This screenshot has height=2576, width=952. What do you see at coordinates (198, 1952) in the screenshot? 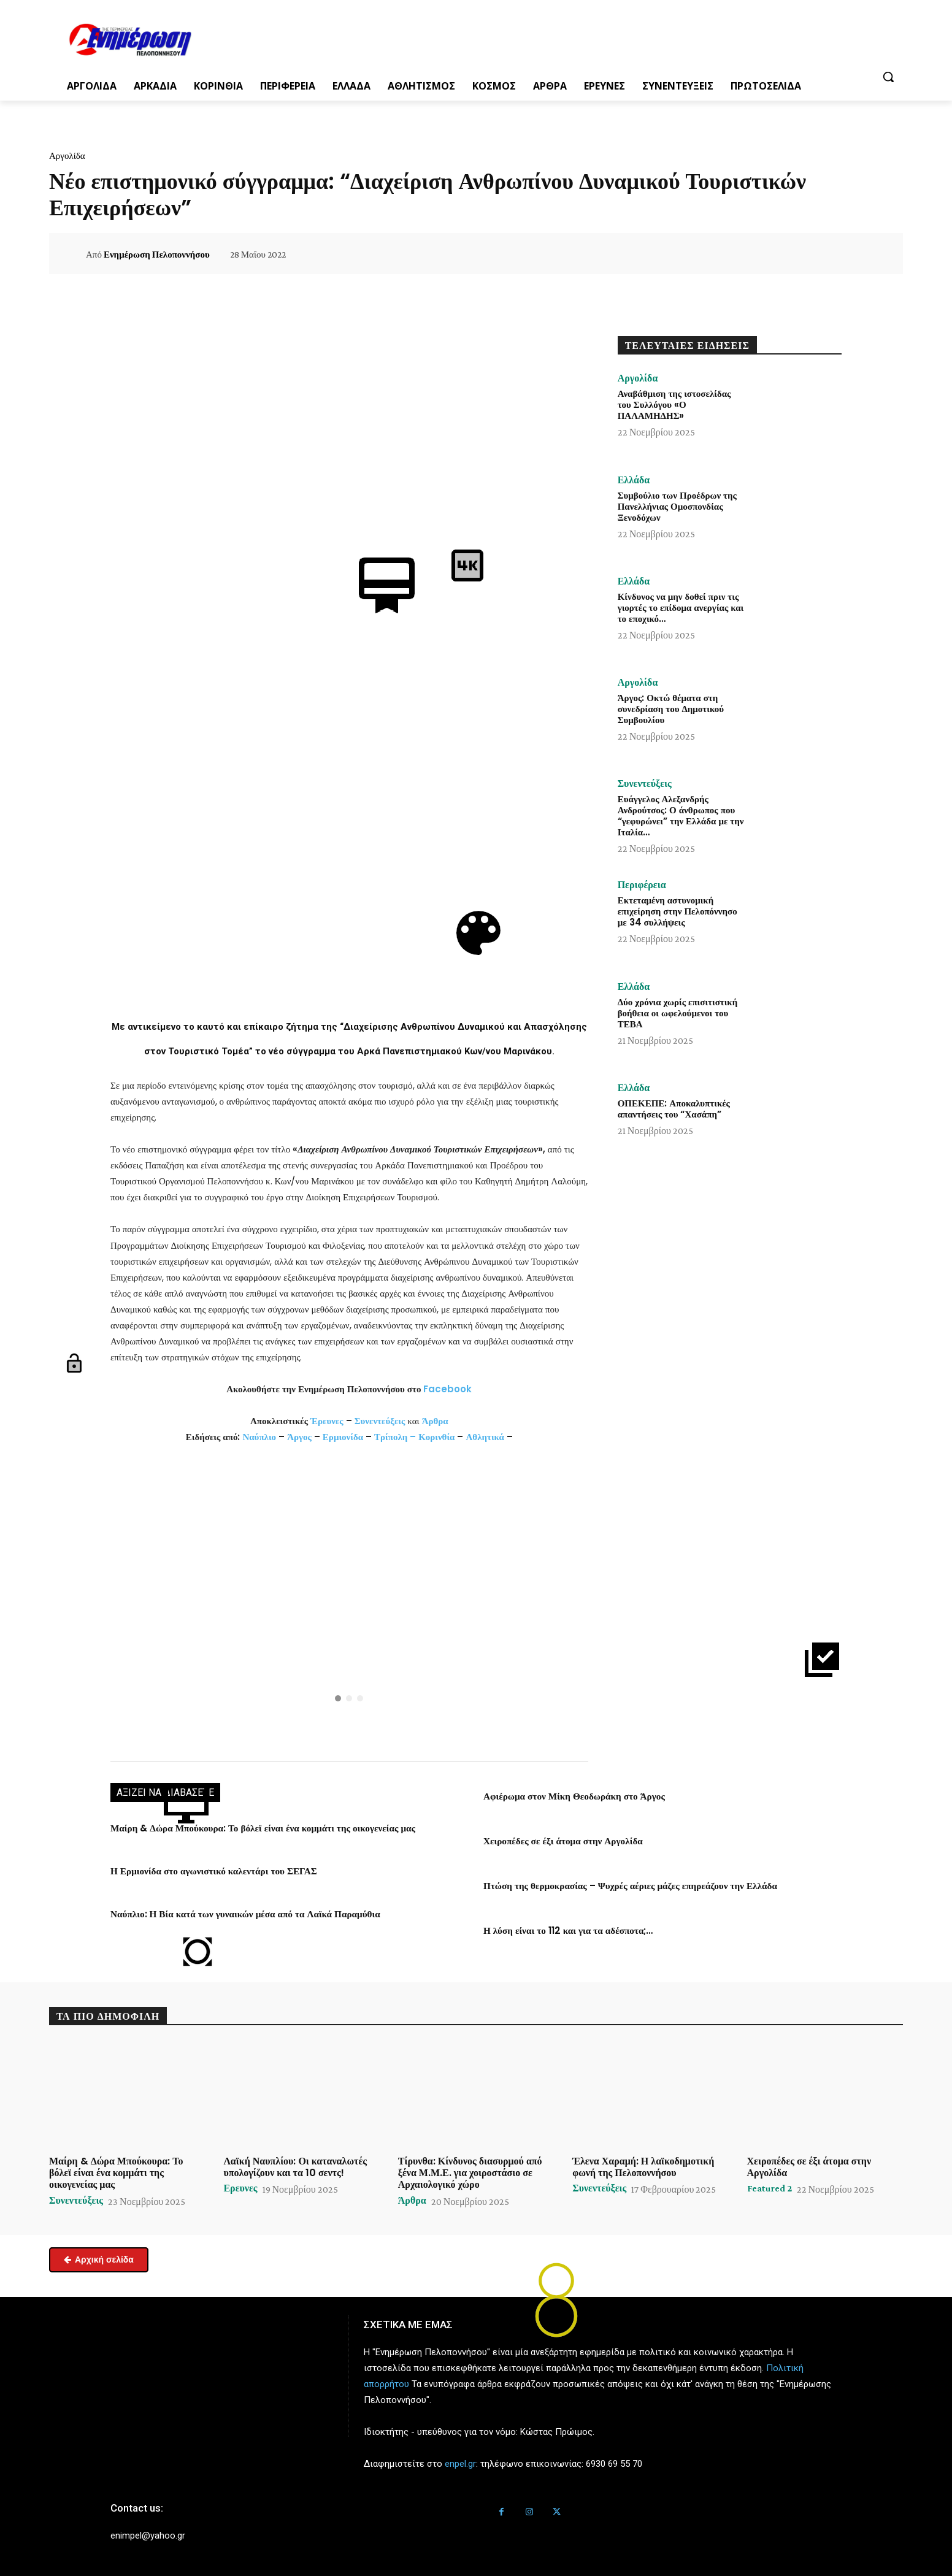
I see `expand content to fill available space` at bounding box center [198, 1952].